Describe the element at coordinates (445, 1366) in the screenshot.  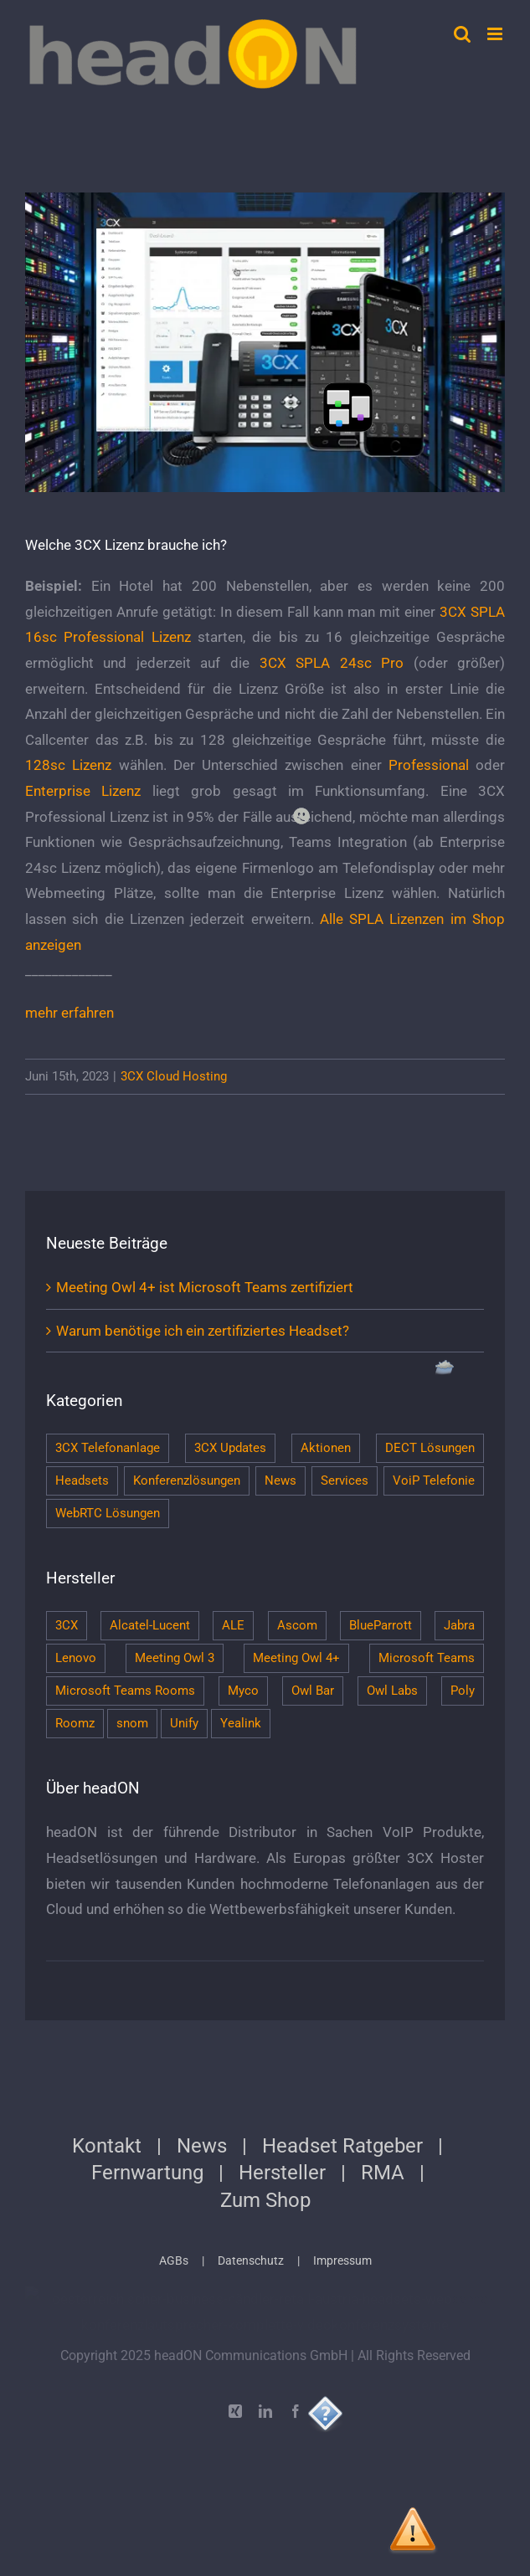
I see `indicates rainy weather conditions` at that location.